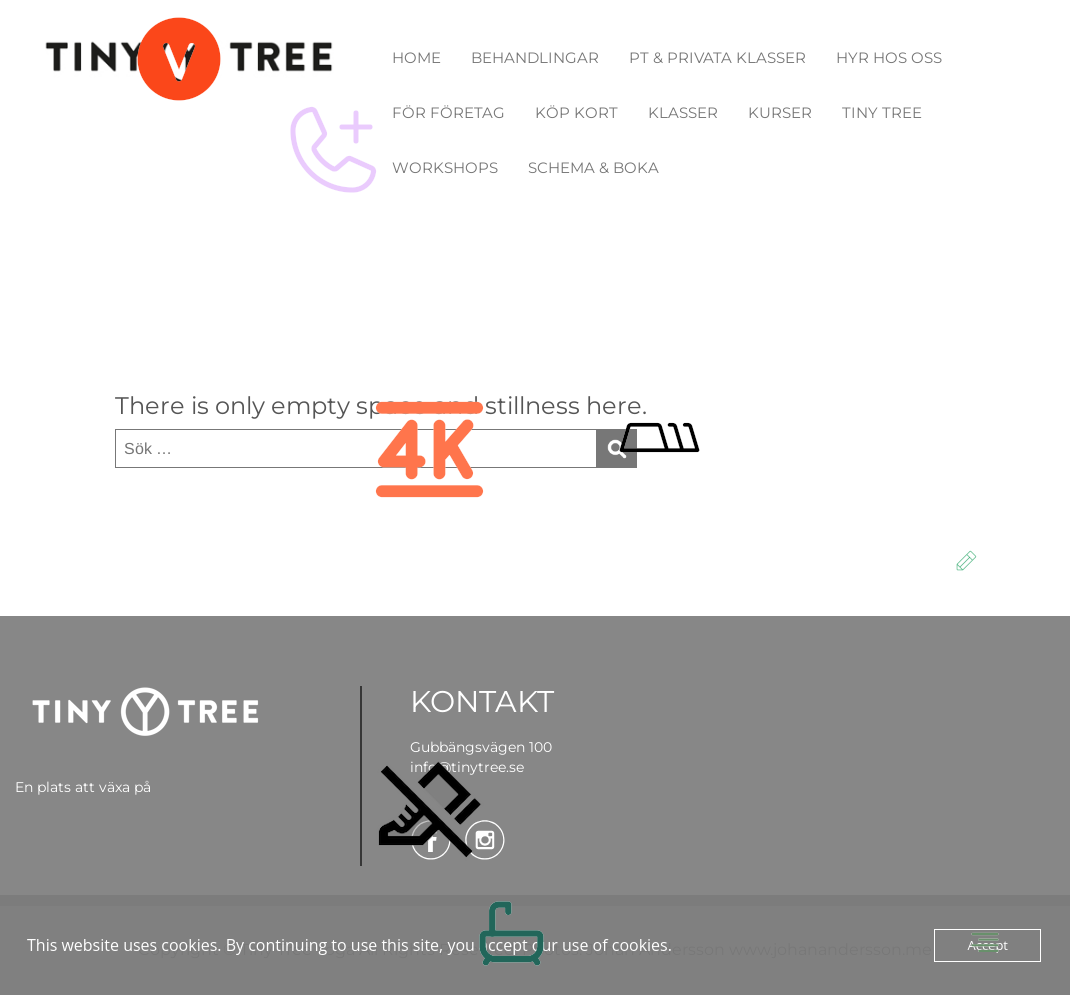  What do you see at coordinates (335, 148) in the screenshot?
I see `add a new contact` at bounding box center [335, 148].